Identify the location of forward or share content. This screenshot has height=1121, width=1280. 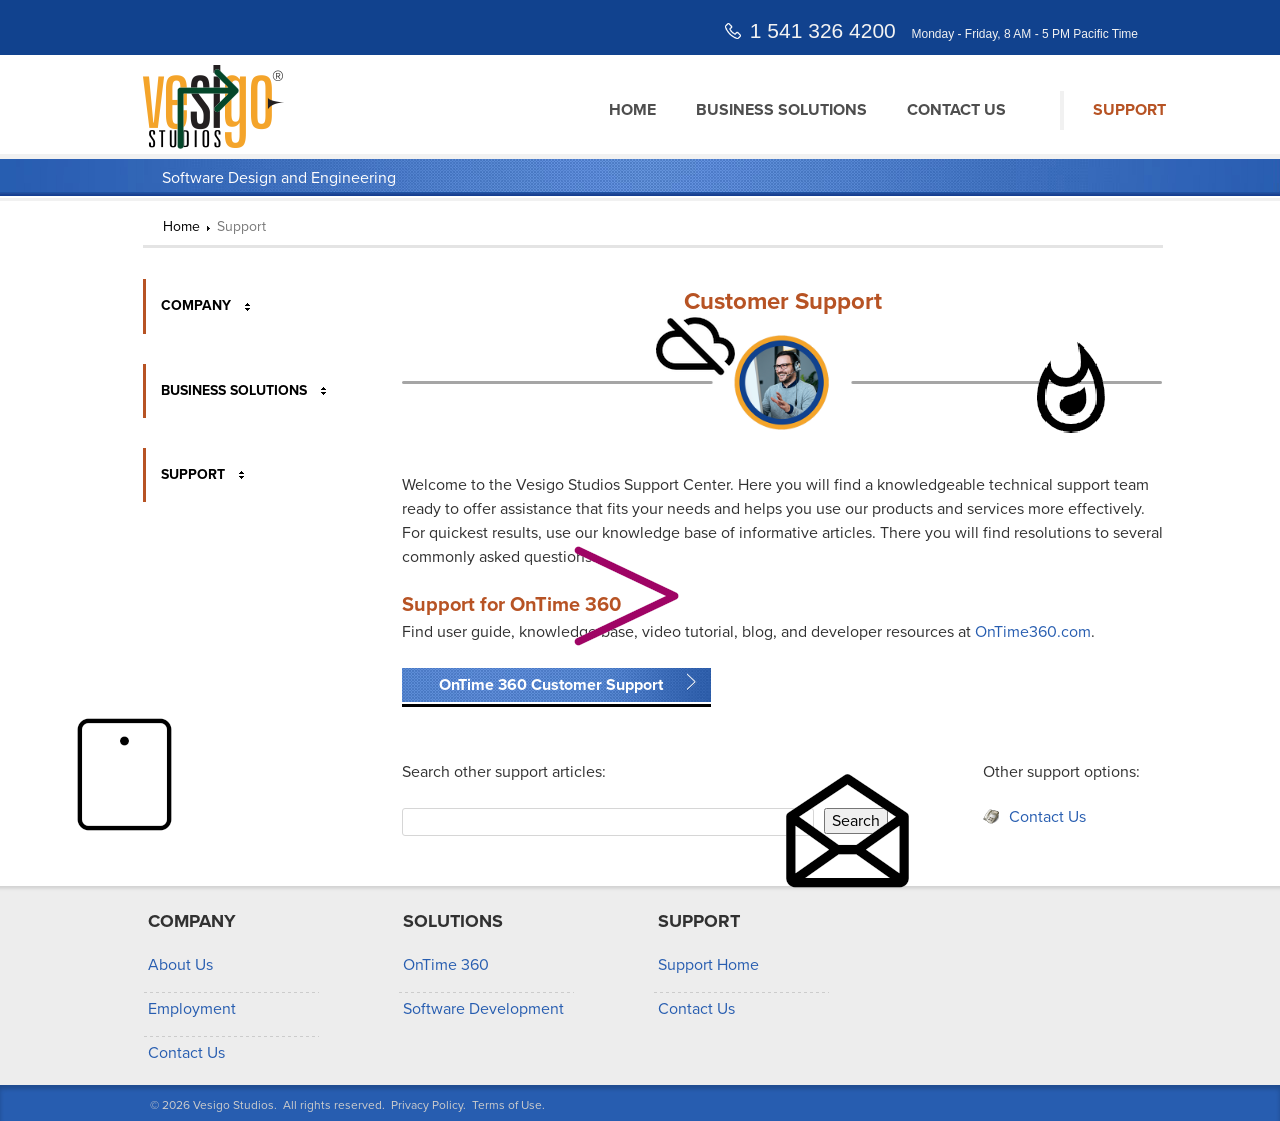
(202, 109).